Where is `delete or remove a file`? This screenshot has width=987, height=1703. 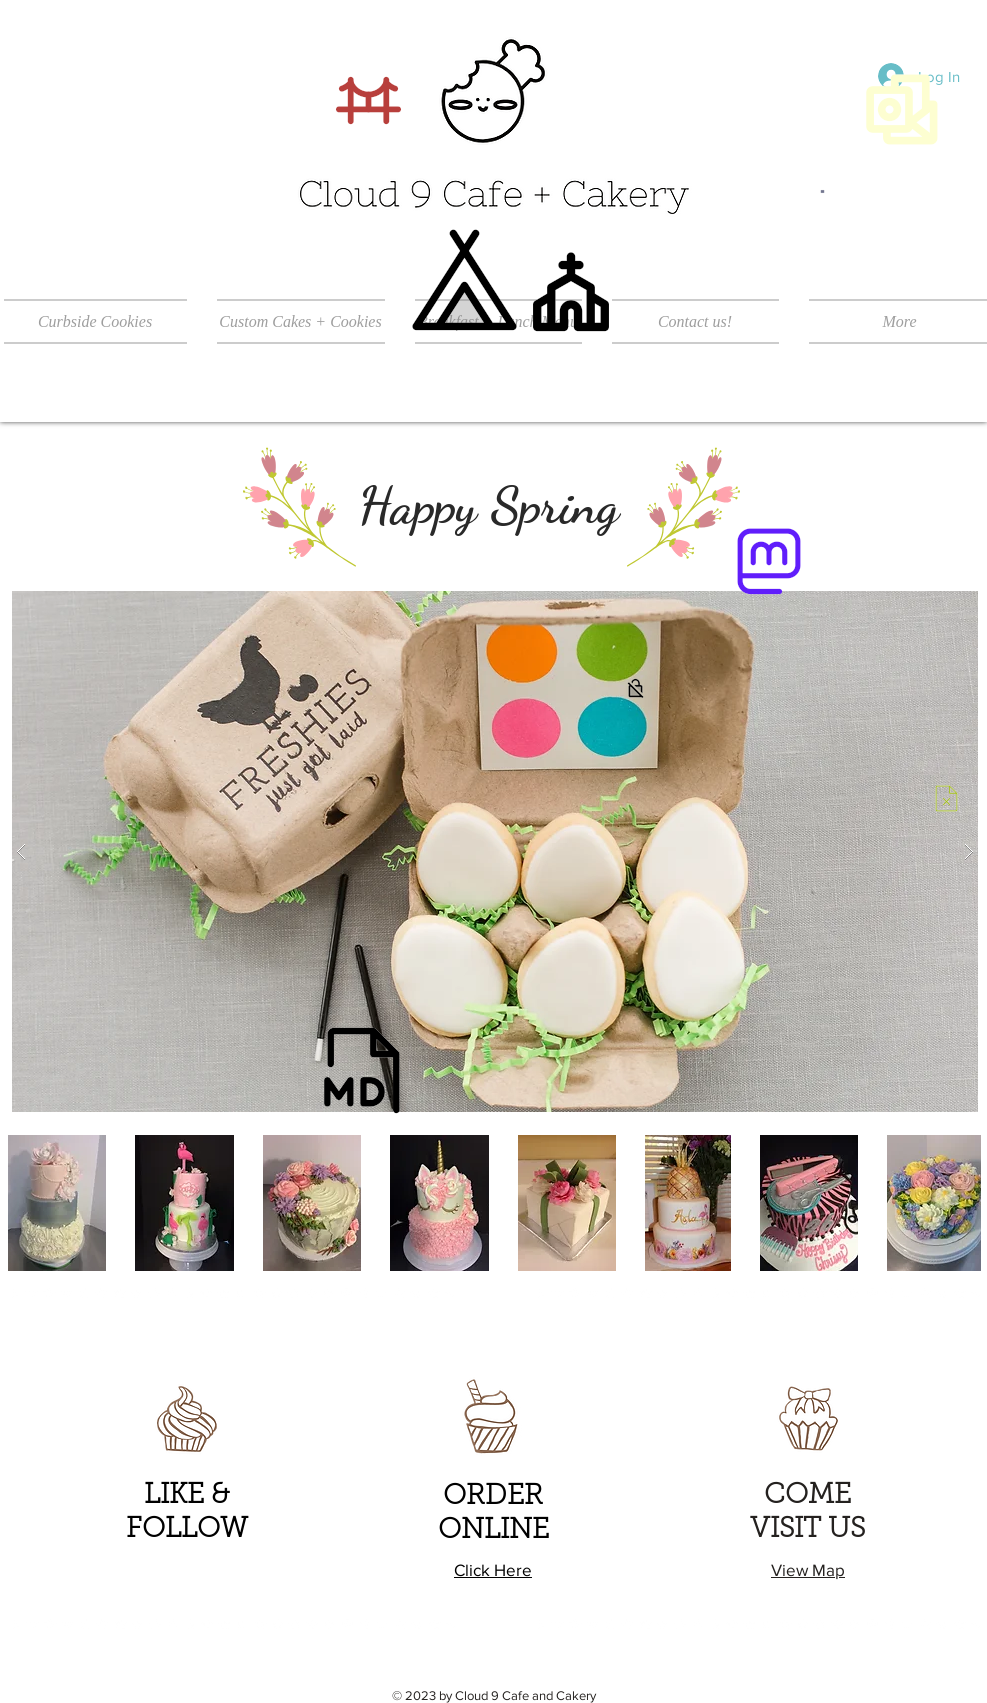
delete or remove a file is located at coordinates (946, 798).